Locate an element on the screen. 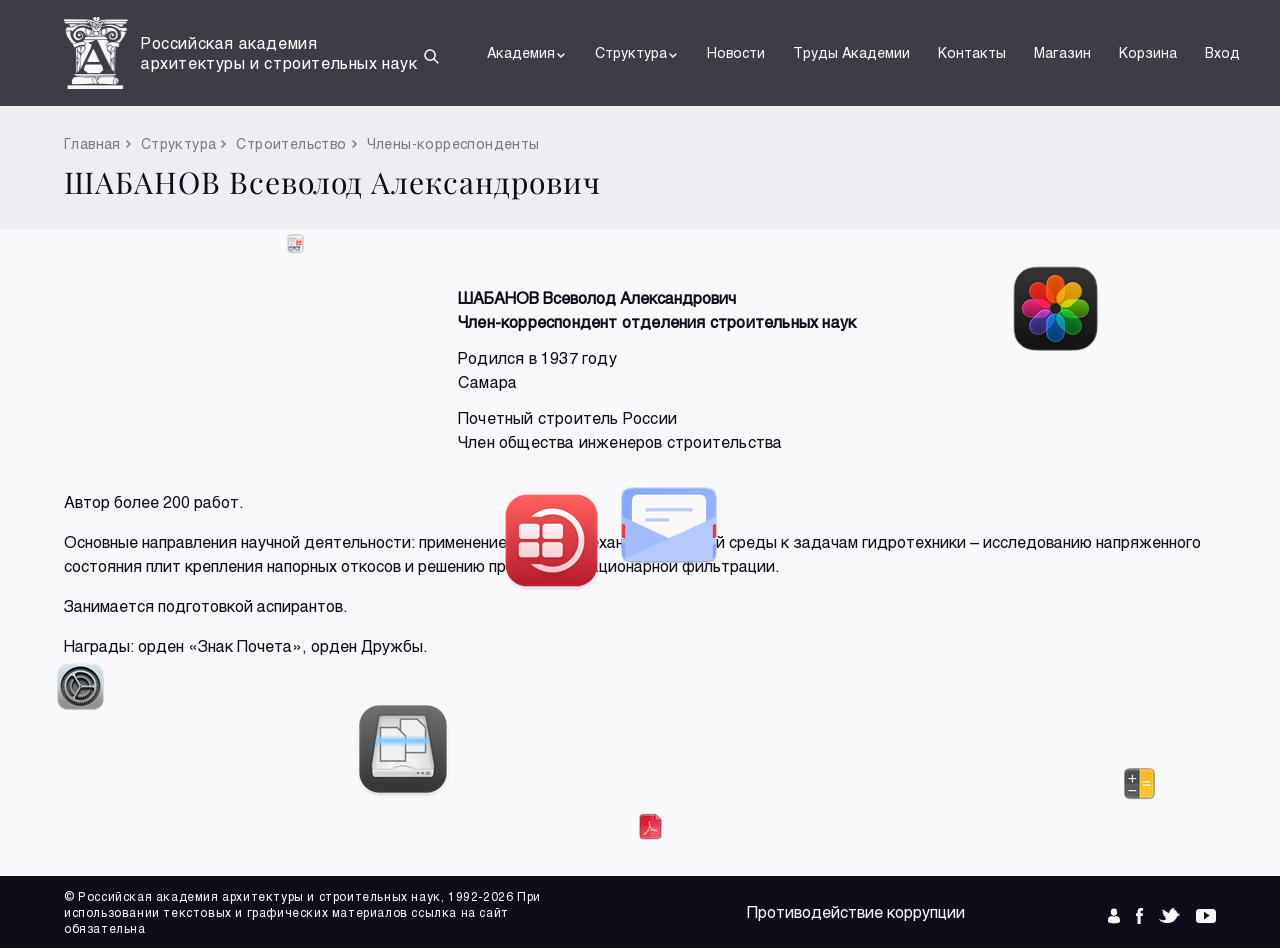 This screenshot has width=1280, height=948. a PDF document file is located at coordinates (650, 826).